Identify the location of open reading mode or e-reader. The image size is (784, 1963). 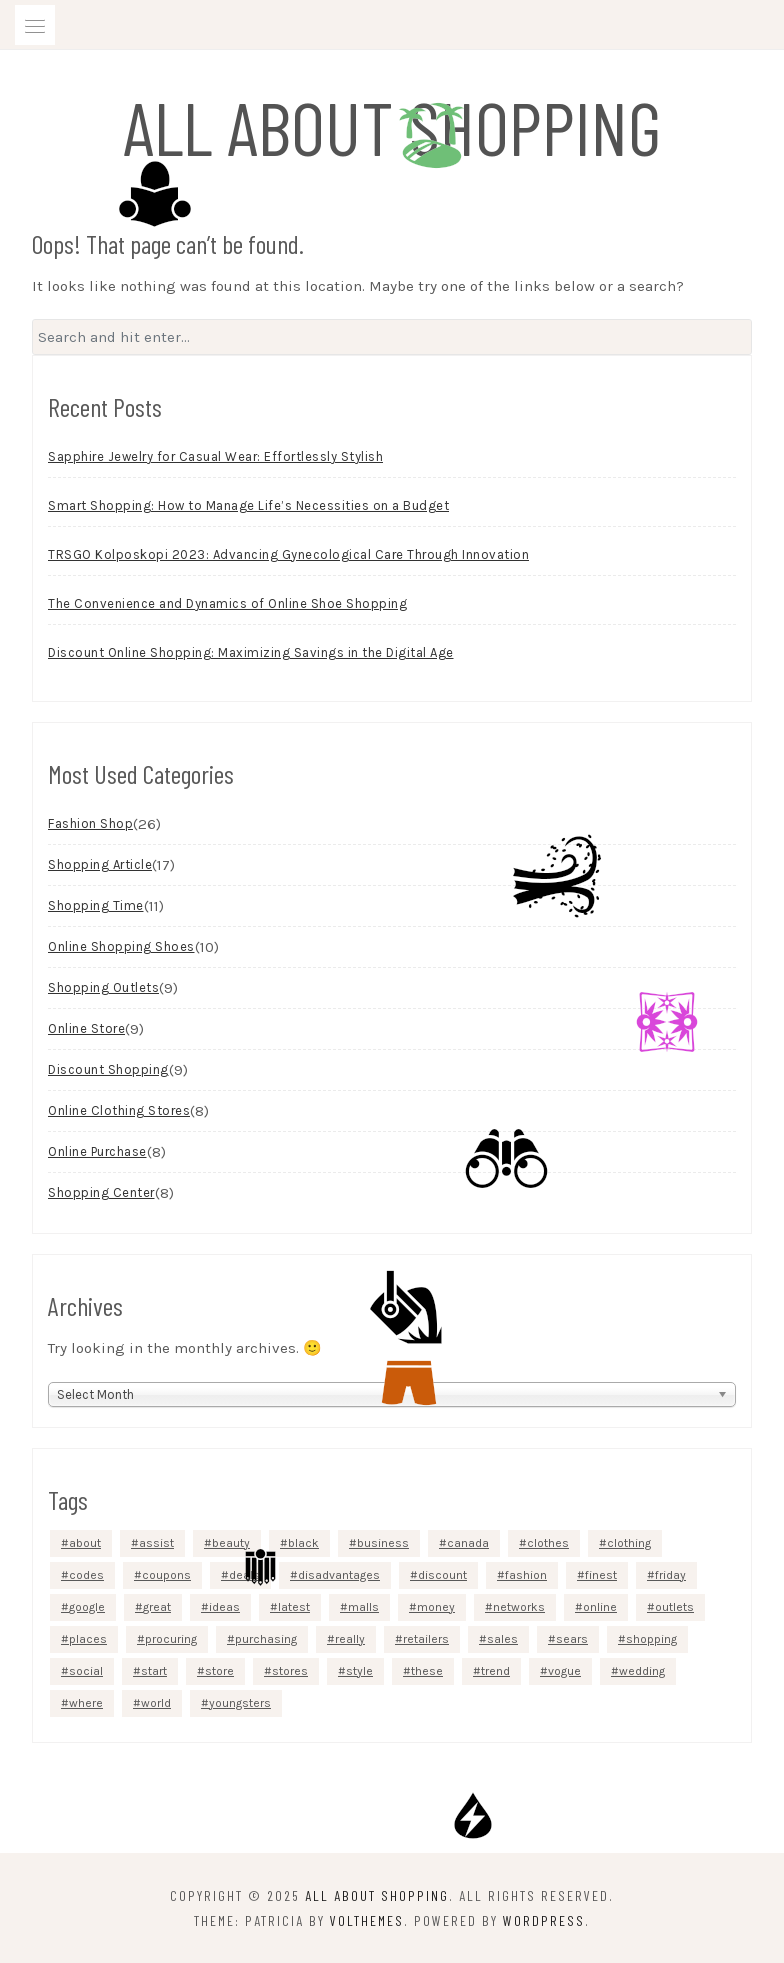
(155, 194).